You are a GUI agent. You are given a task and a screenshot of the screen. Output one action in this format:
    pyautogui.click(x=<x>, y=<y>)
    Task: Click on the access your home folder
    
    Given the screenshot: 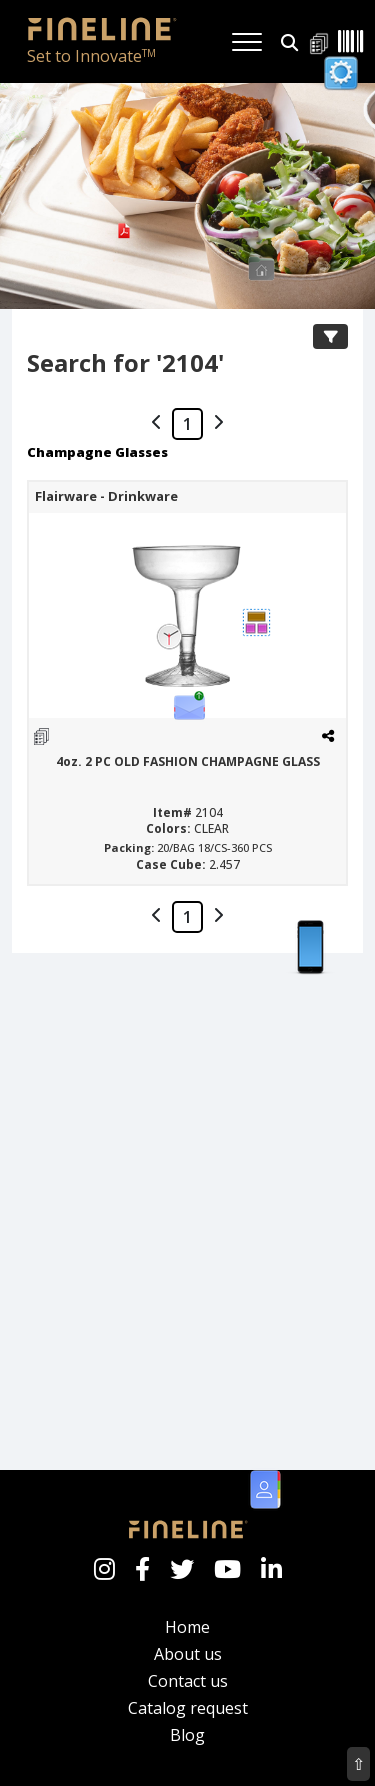 What is the action you would take?
    pyautogui.click(x=261, y=268)
    